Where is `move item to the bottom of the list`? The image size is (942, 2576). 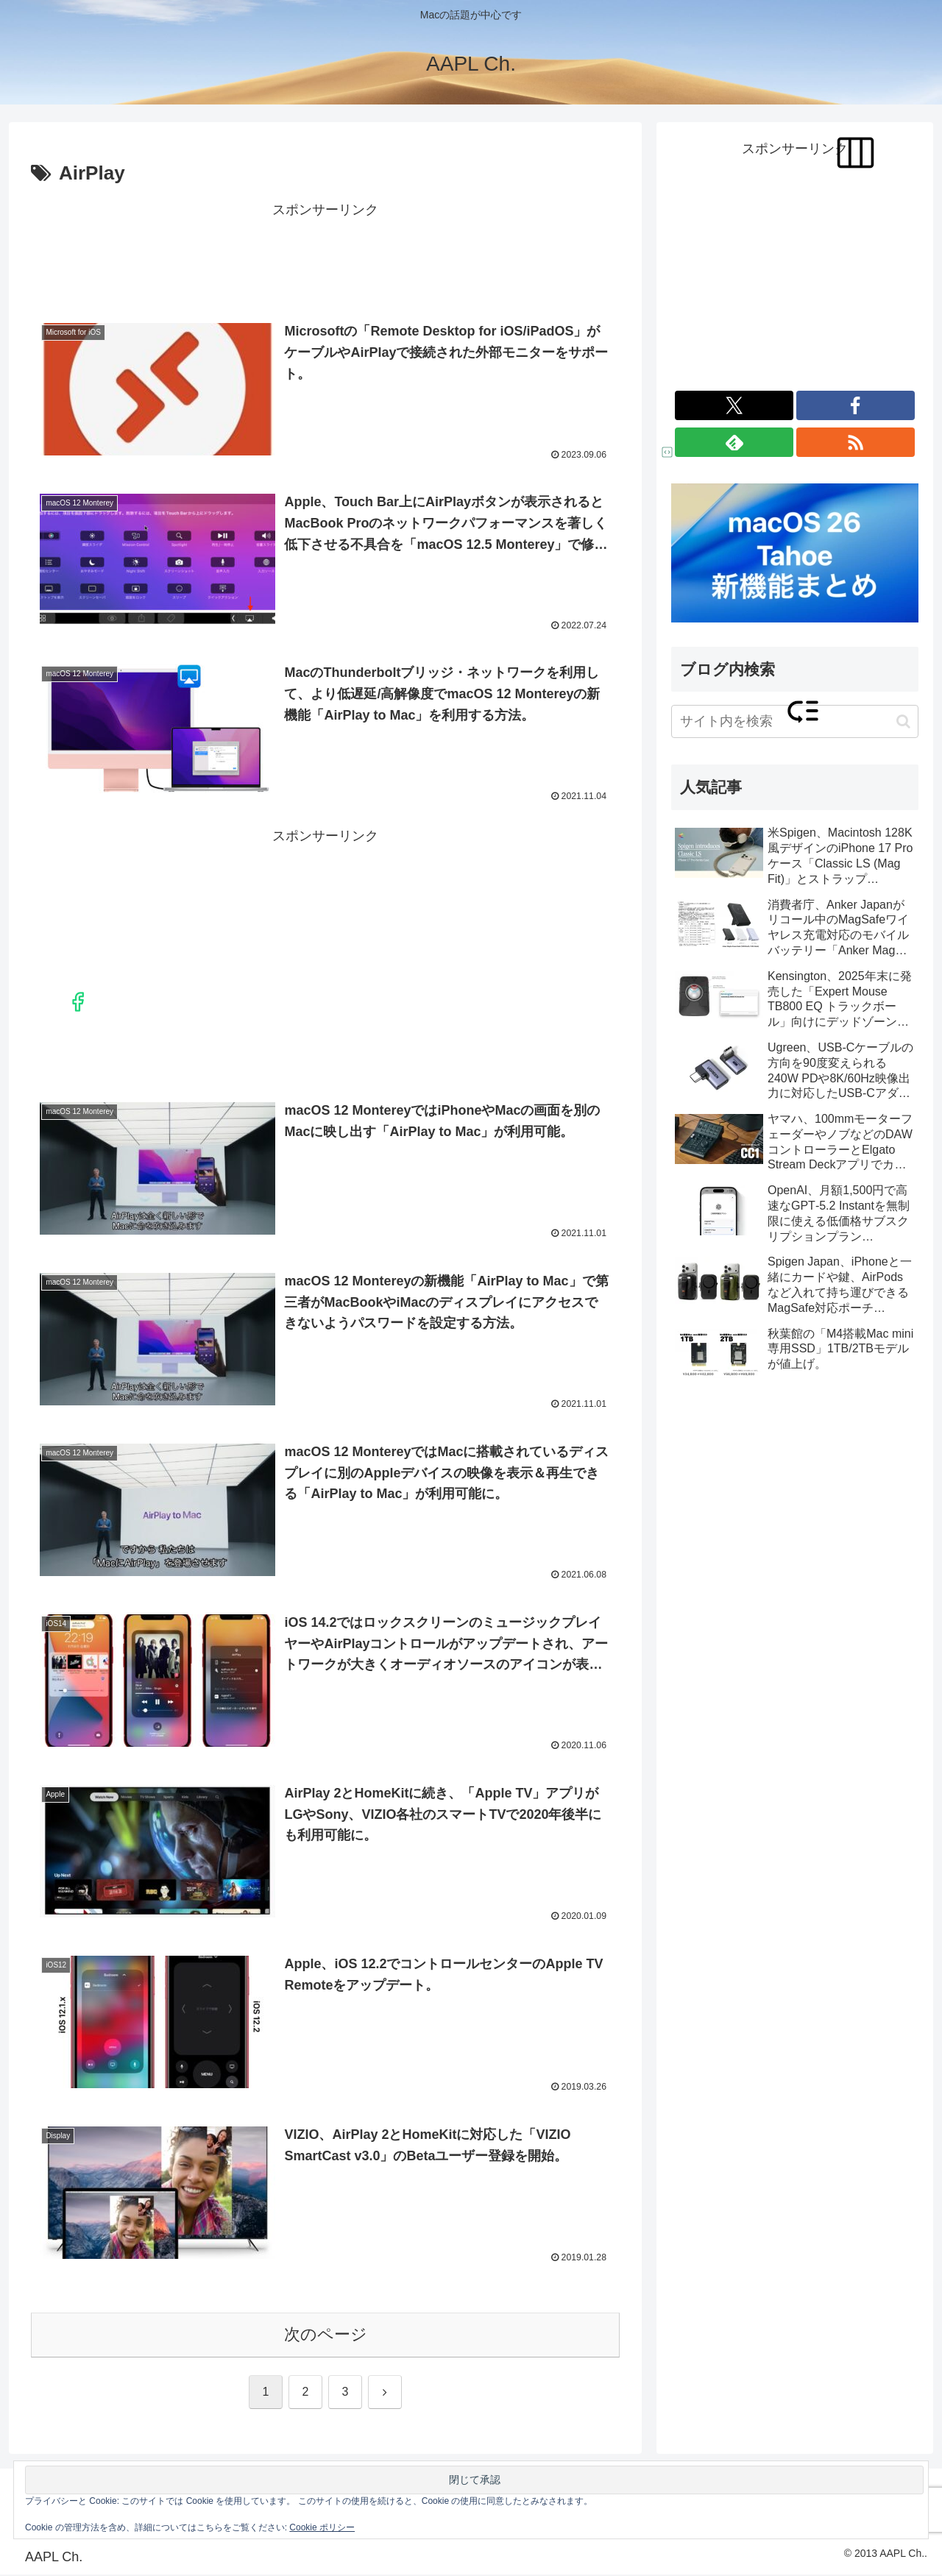 move item to the bottom of the list is located at coordinates (803, 712).